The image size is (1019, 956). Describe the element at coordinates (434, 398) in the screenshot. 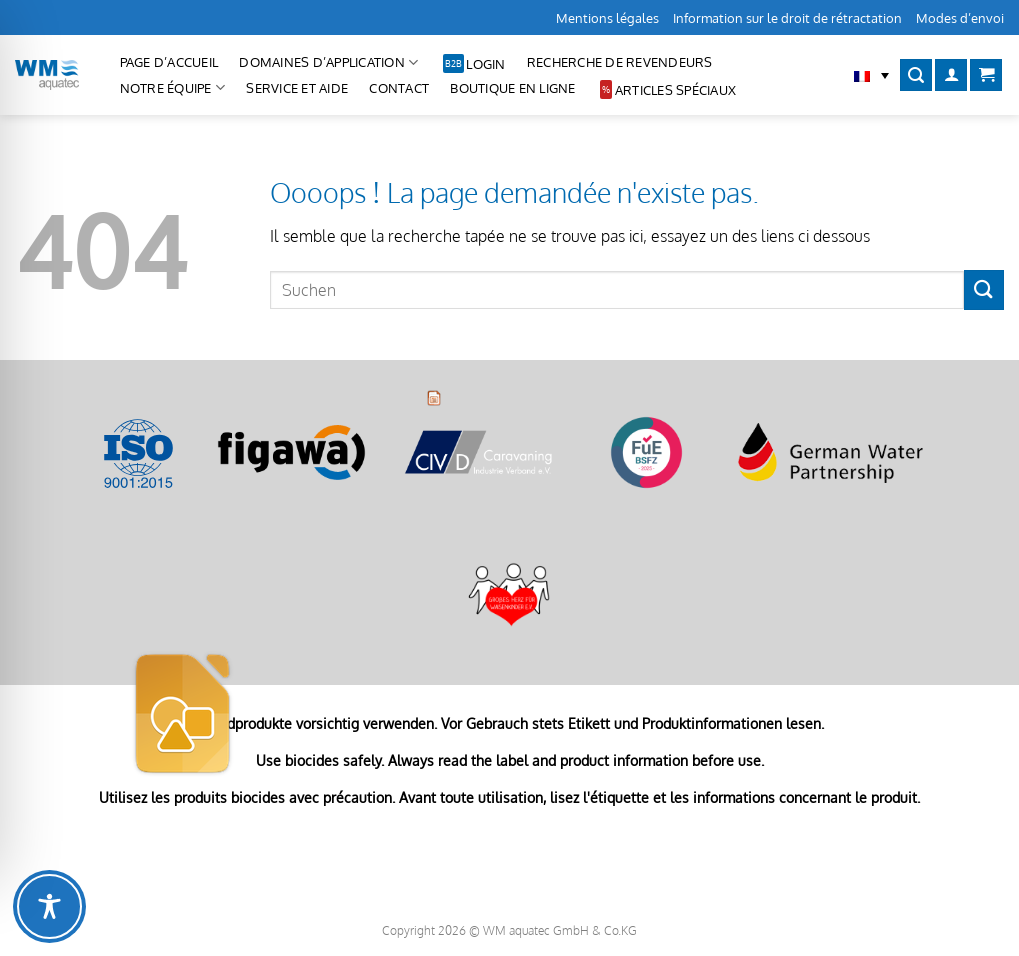

I see `libreoffice impress presentation file` at that location.